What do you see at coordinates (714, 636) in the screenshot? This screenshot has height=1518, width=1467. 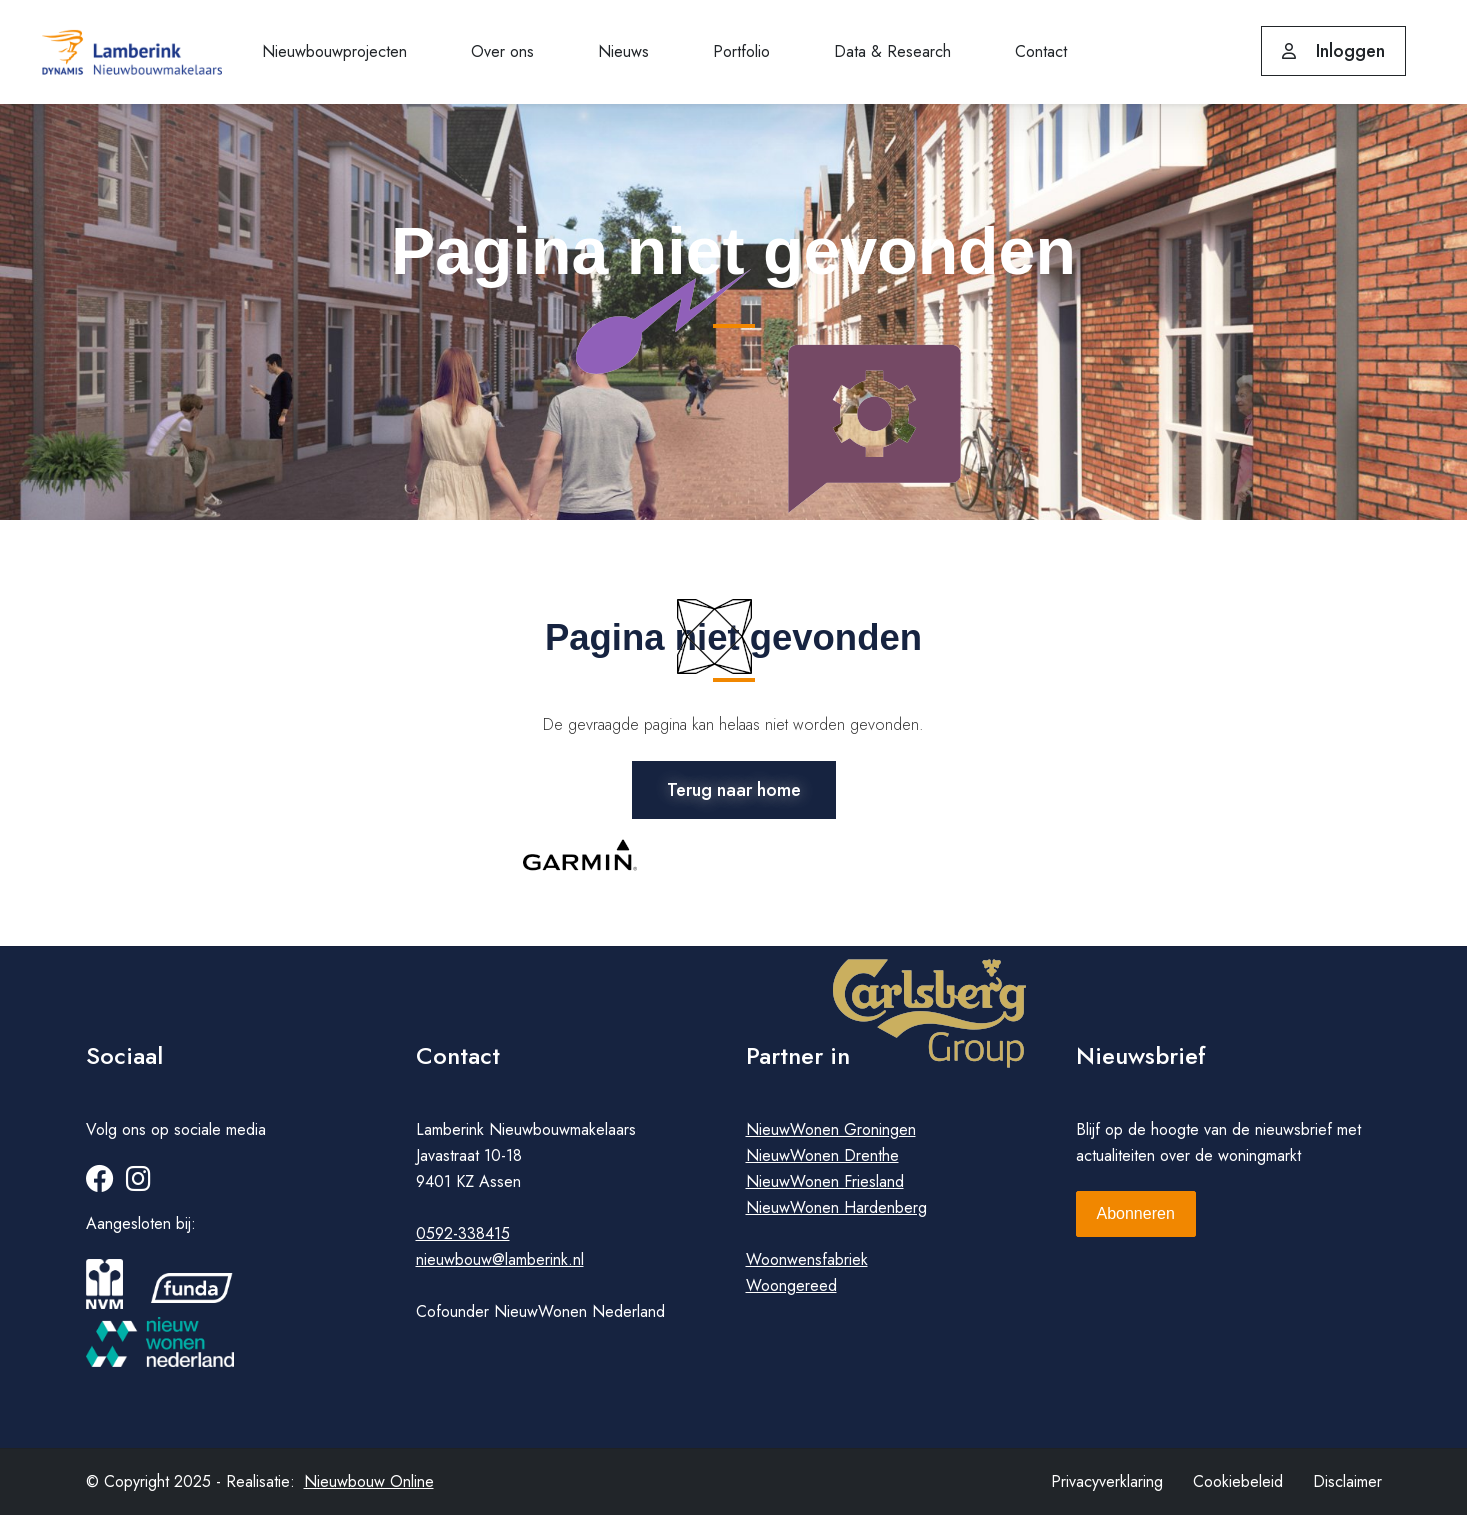 I see `haxe programming language logo` at bounding box center [714, 636].